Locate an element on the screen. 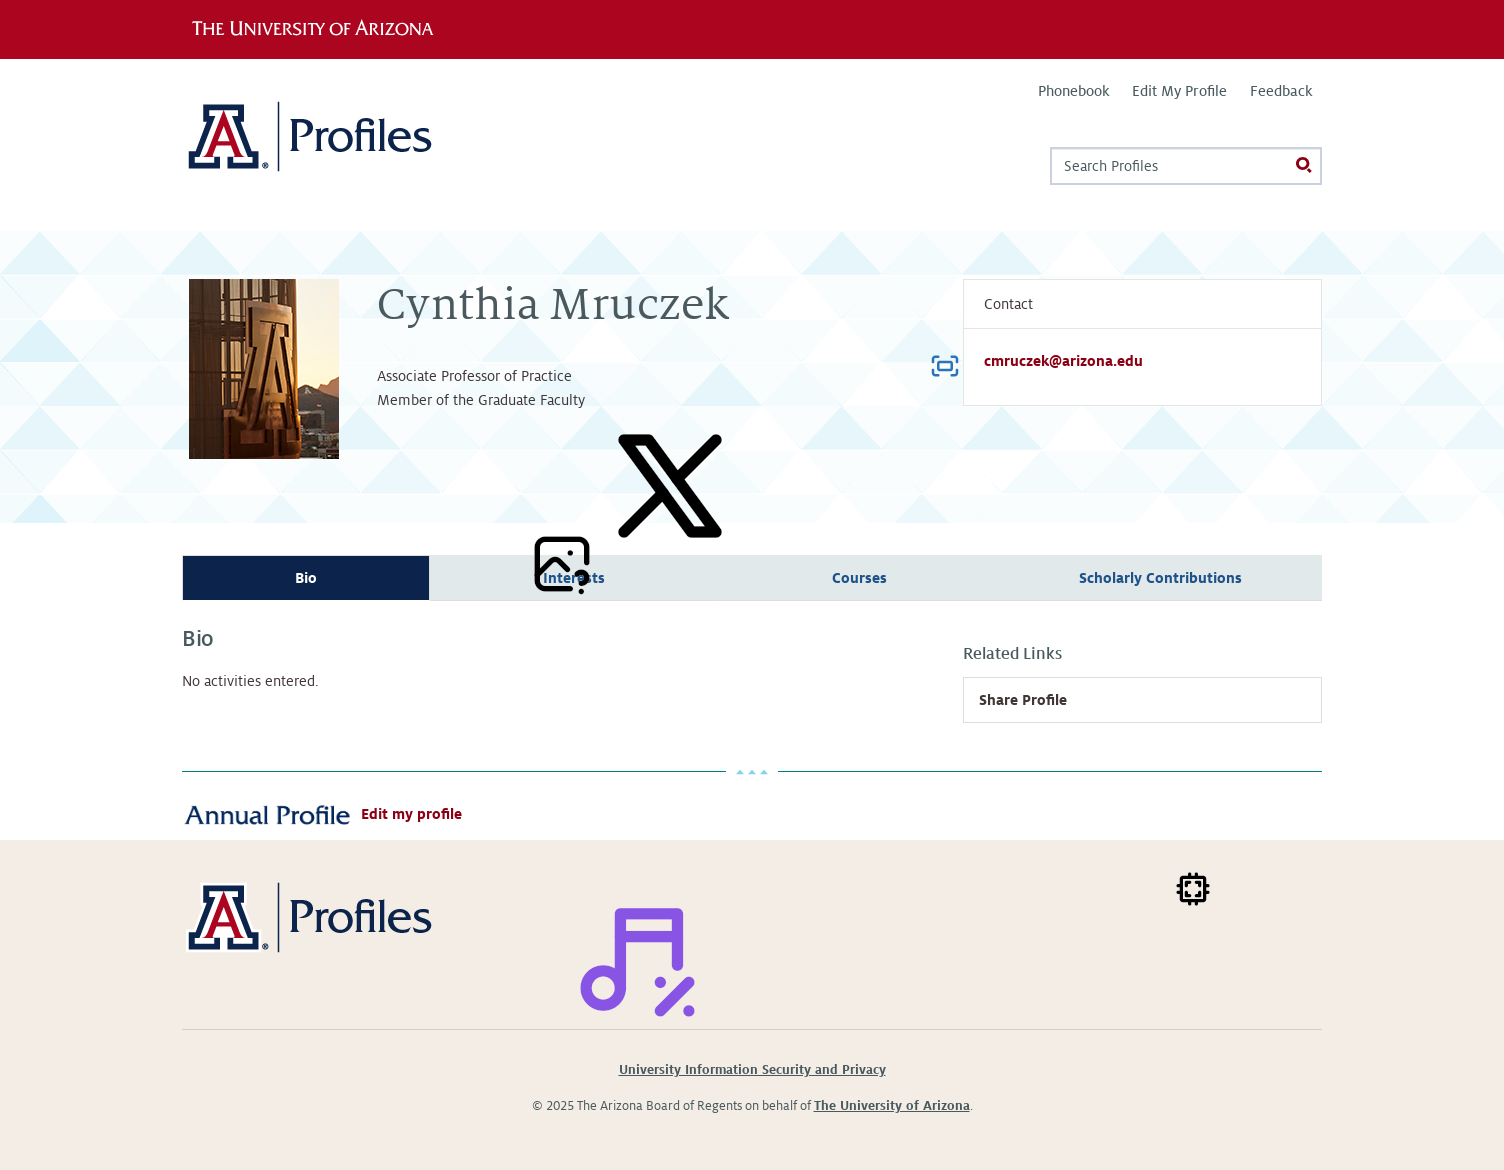 The image size is (1504, 1170). view discounted music or audio content is located at coordinates (637, 959).